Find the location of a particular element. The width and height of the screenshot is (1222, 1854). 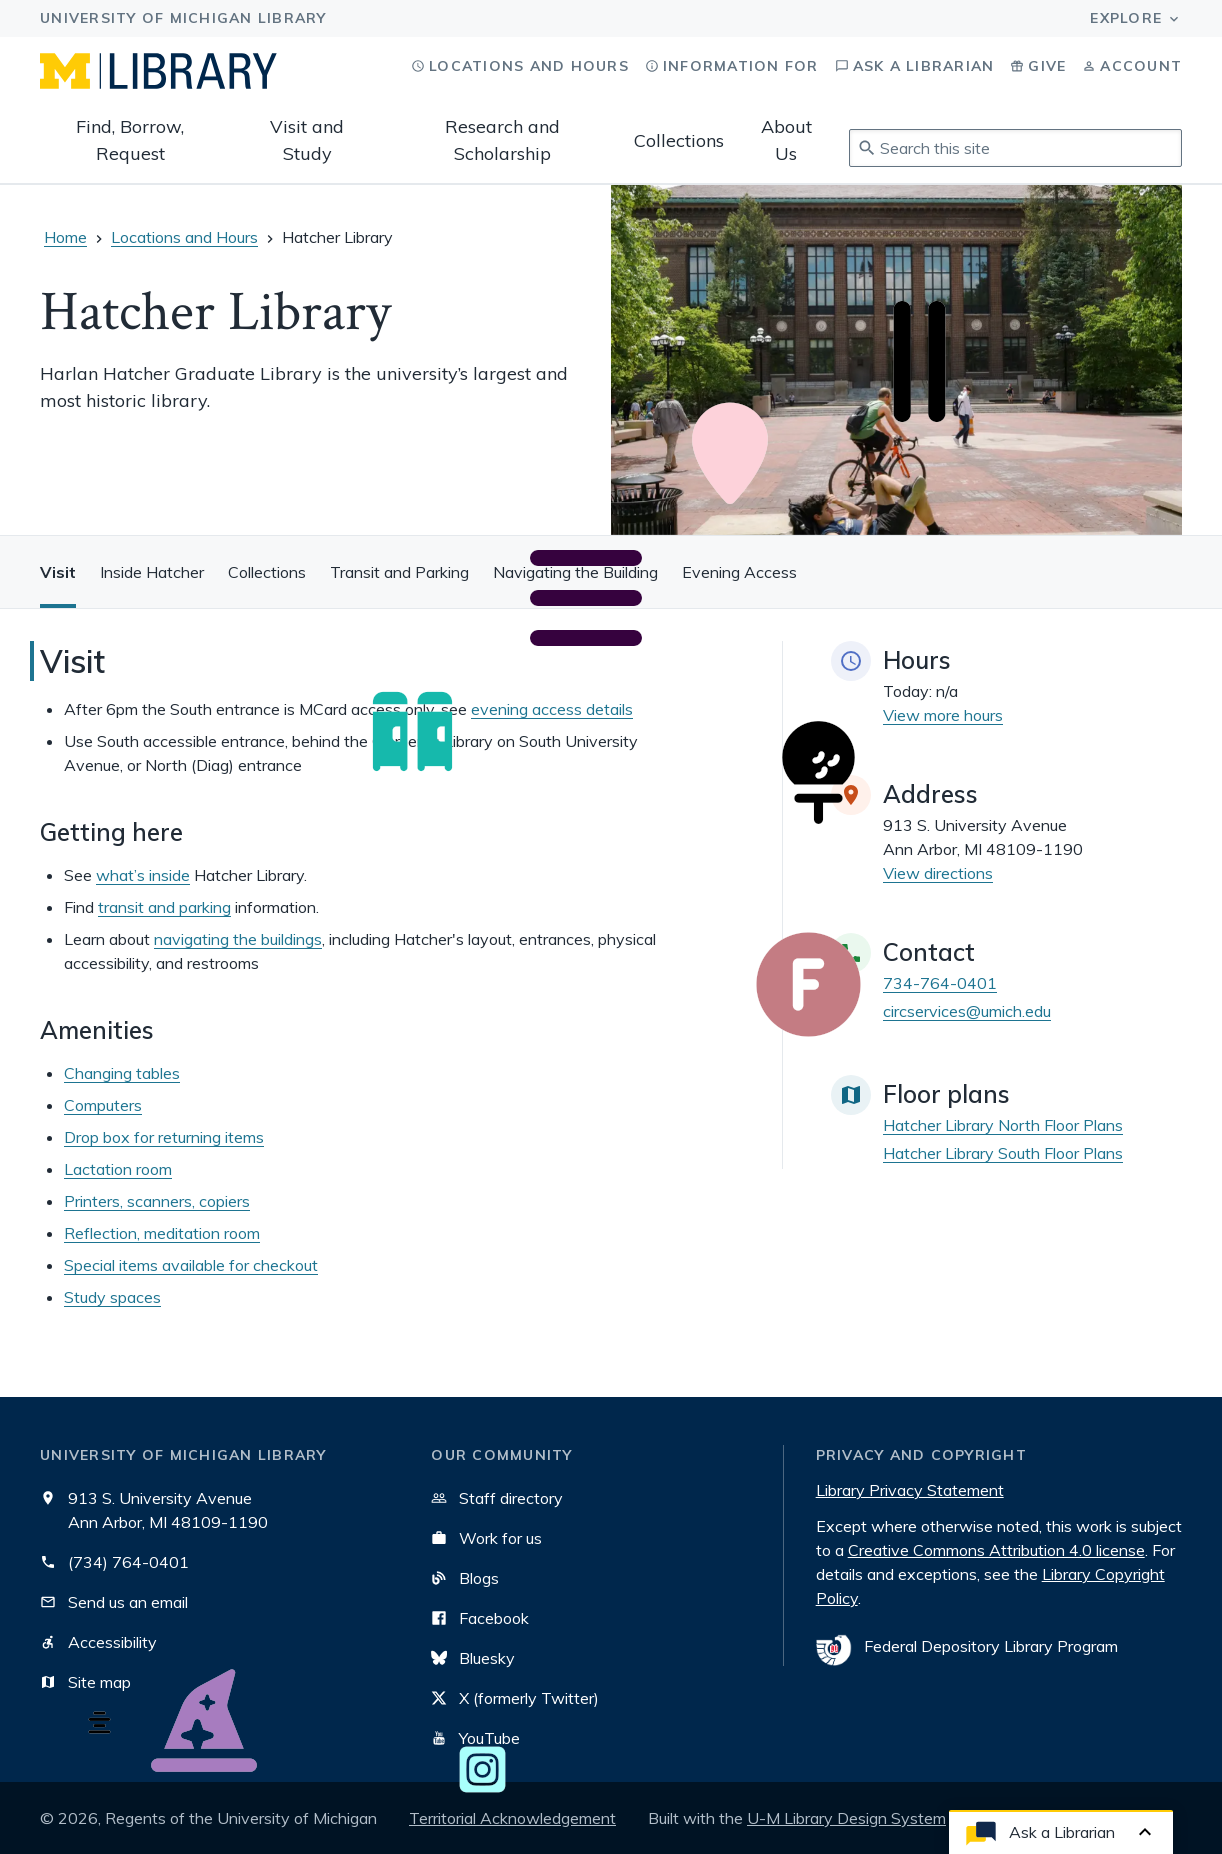

drag to resize or reorder an element is located at coordinates (919, 361).